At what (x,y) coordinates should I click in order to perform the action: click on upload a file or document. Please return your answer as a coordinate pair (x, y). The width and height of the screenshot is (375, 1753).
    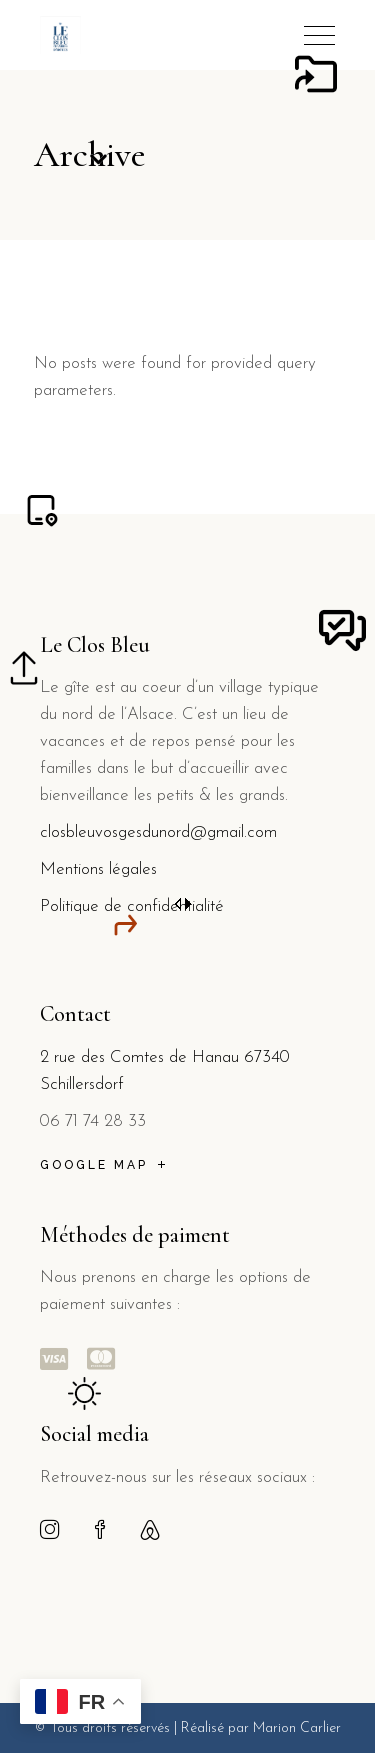
    Looking at the image, I should click on (24, 668).